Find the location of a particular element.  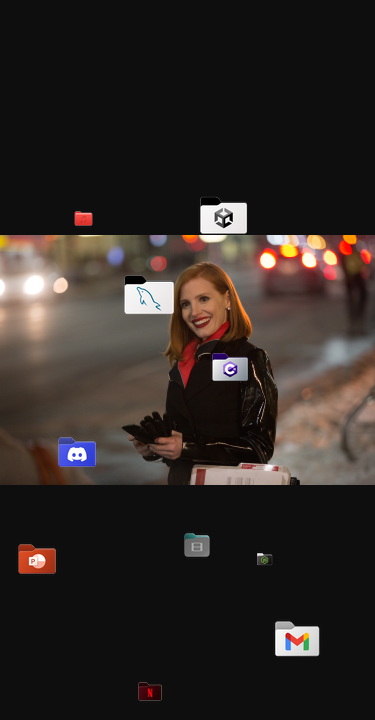

open unity game engine project files is located at coordinates (223, 216).